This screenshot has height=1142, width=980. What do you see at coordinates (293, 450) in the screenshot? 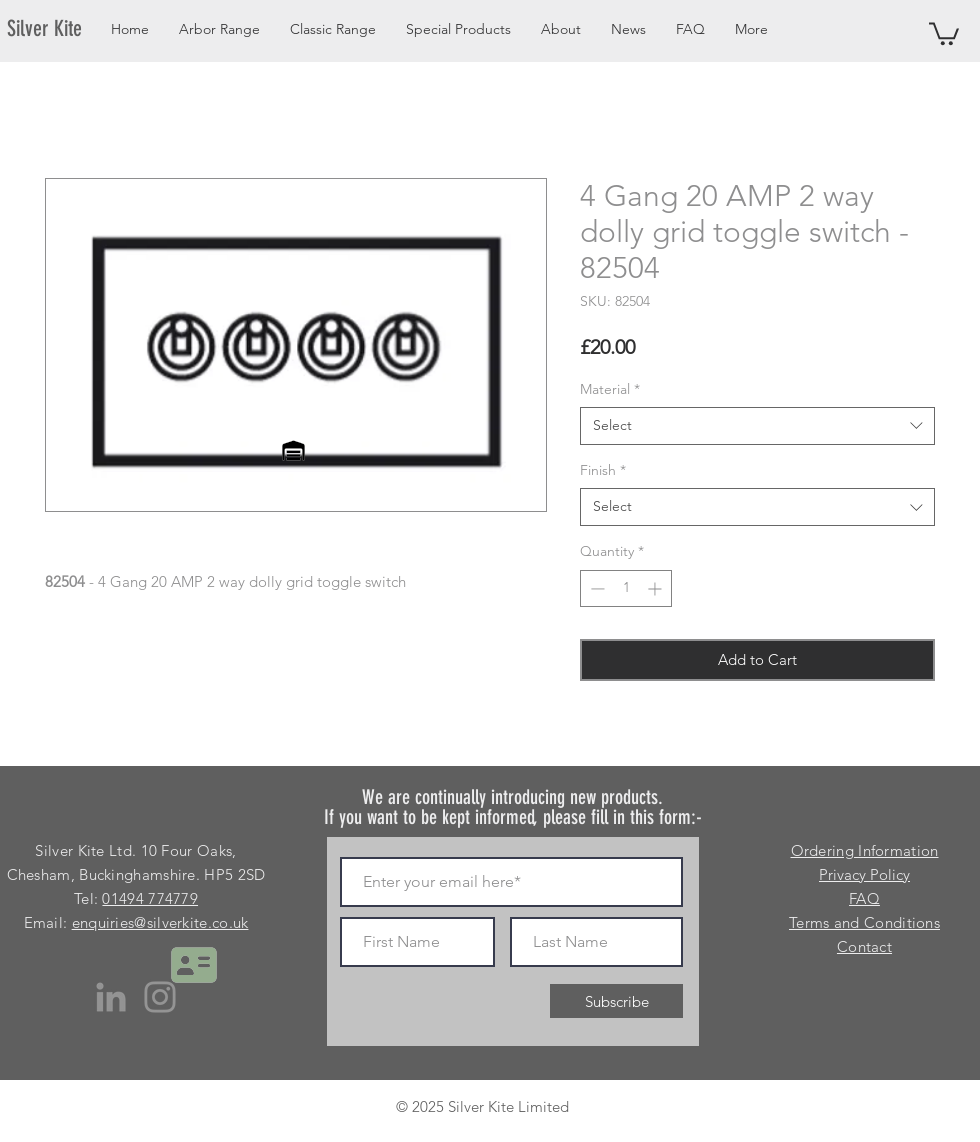
I see `access warehouse or storage inventory` at bounding box center [293, 450].